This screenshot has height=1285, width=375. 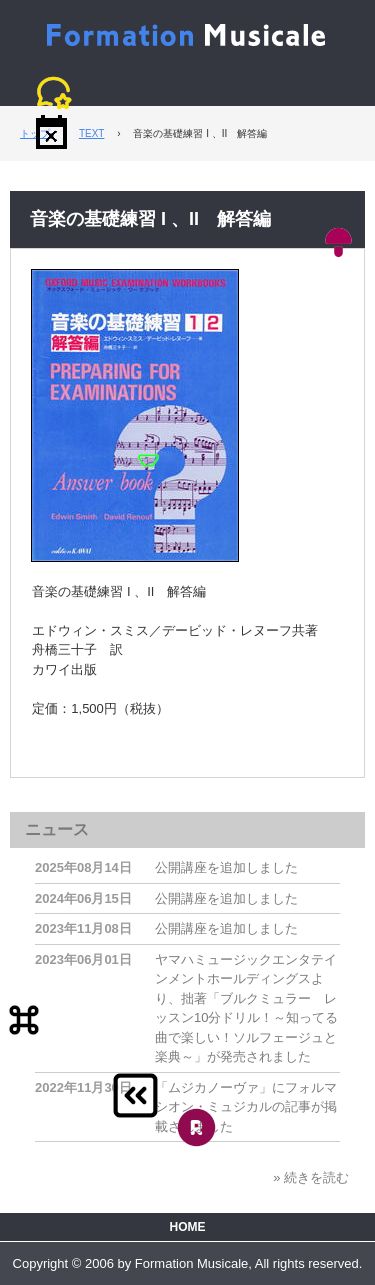 I want to click on indicates a cancelled or unavailable event, so click(x=51, y=133).